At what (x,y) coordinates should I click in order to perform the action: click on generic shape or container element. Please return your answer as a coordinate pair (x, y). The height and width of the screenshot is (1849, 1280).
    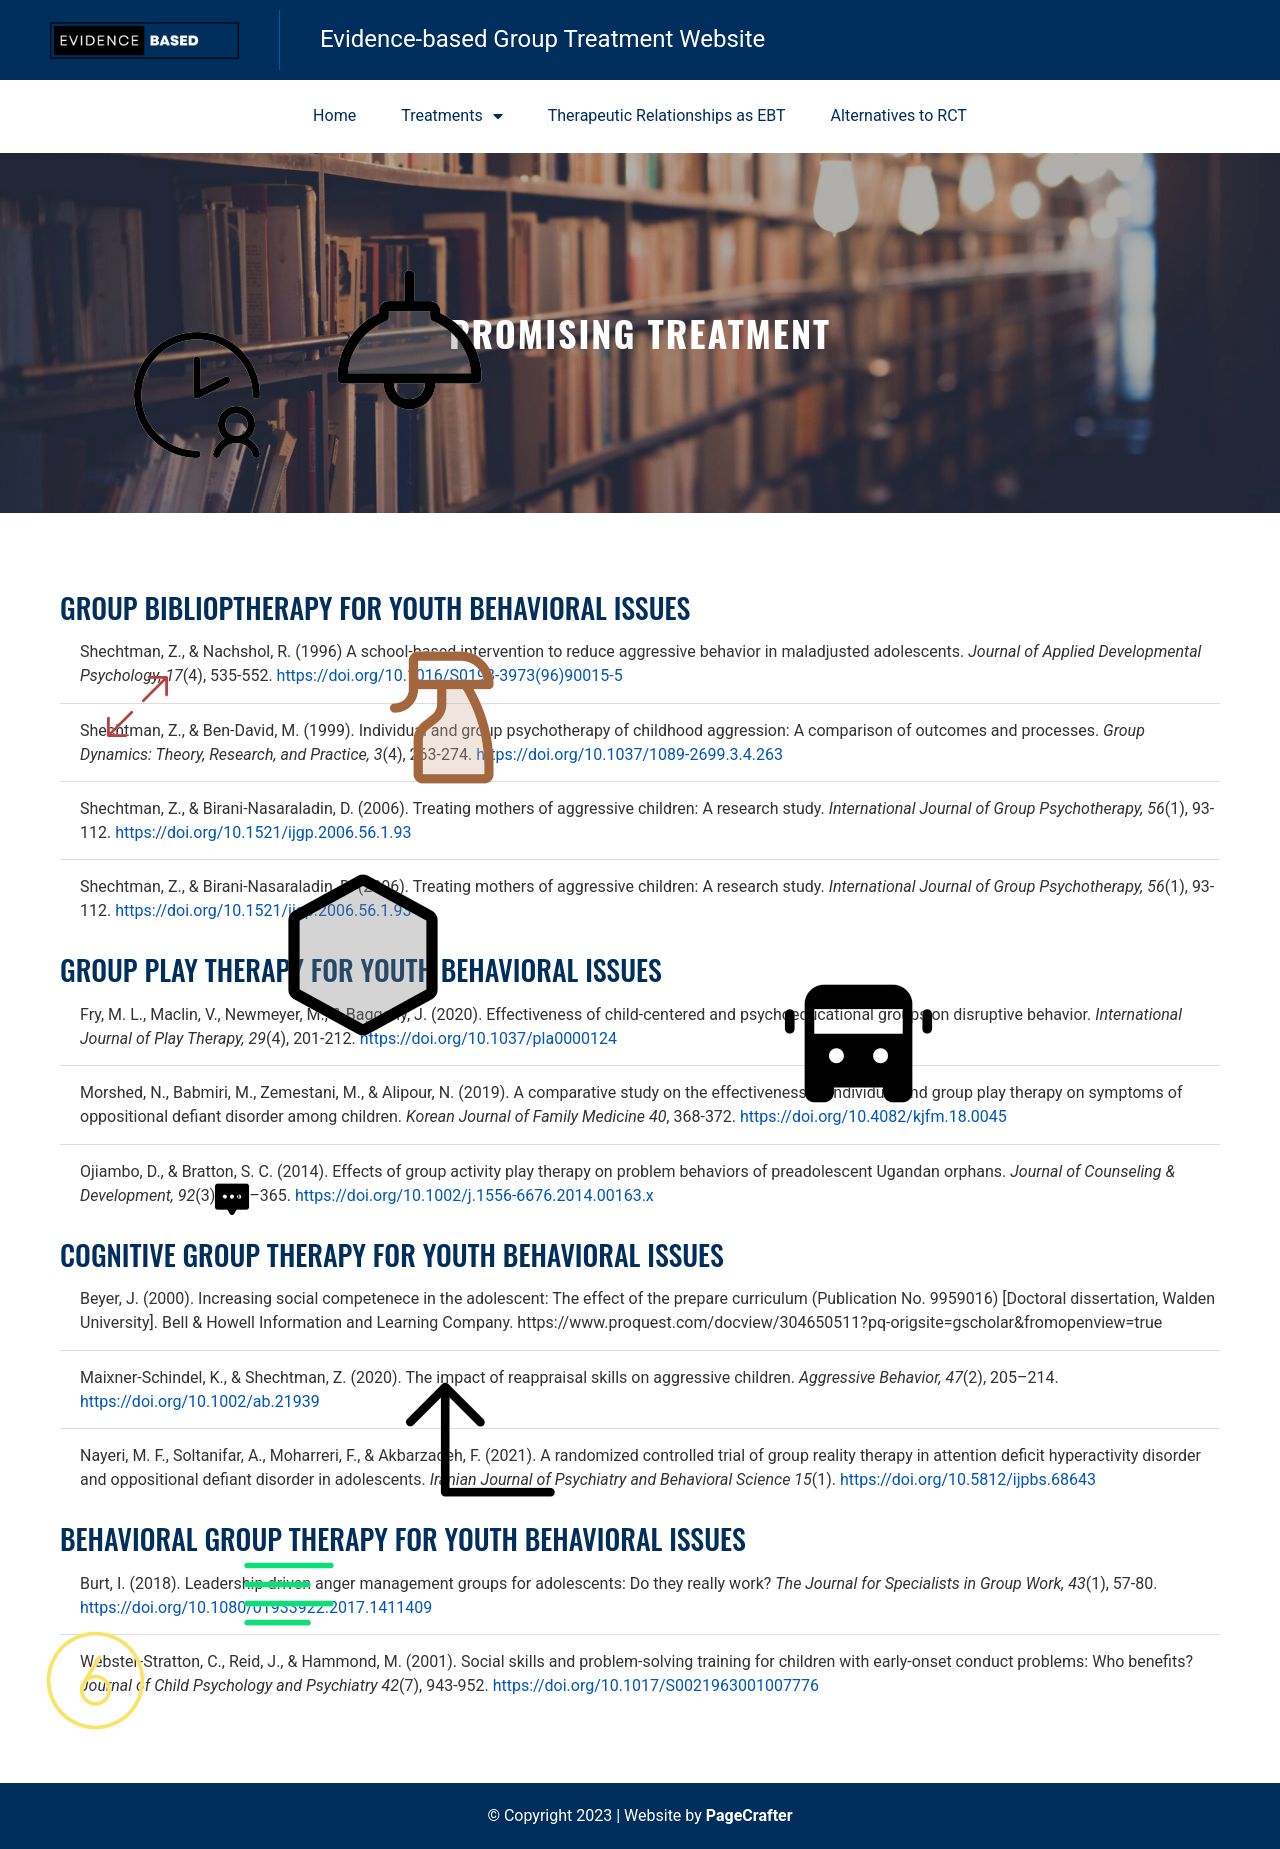
    Looking at the image, I should click on (363, 955).